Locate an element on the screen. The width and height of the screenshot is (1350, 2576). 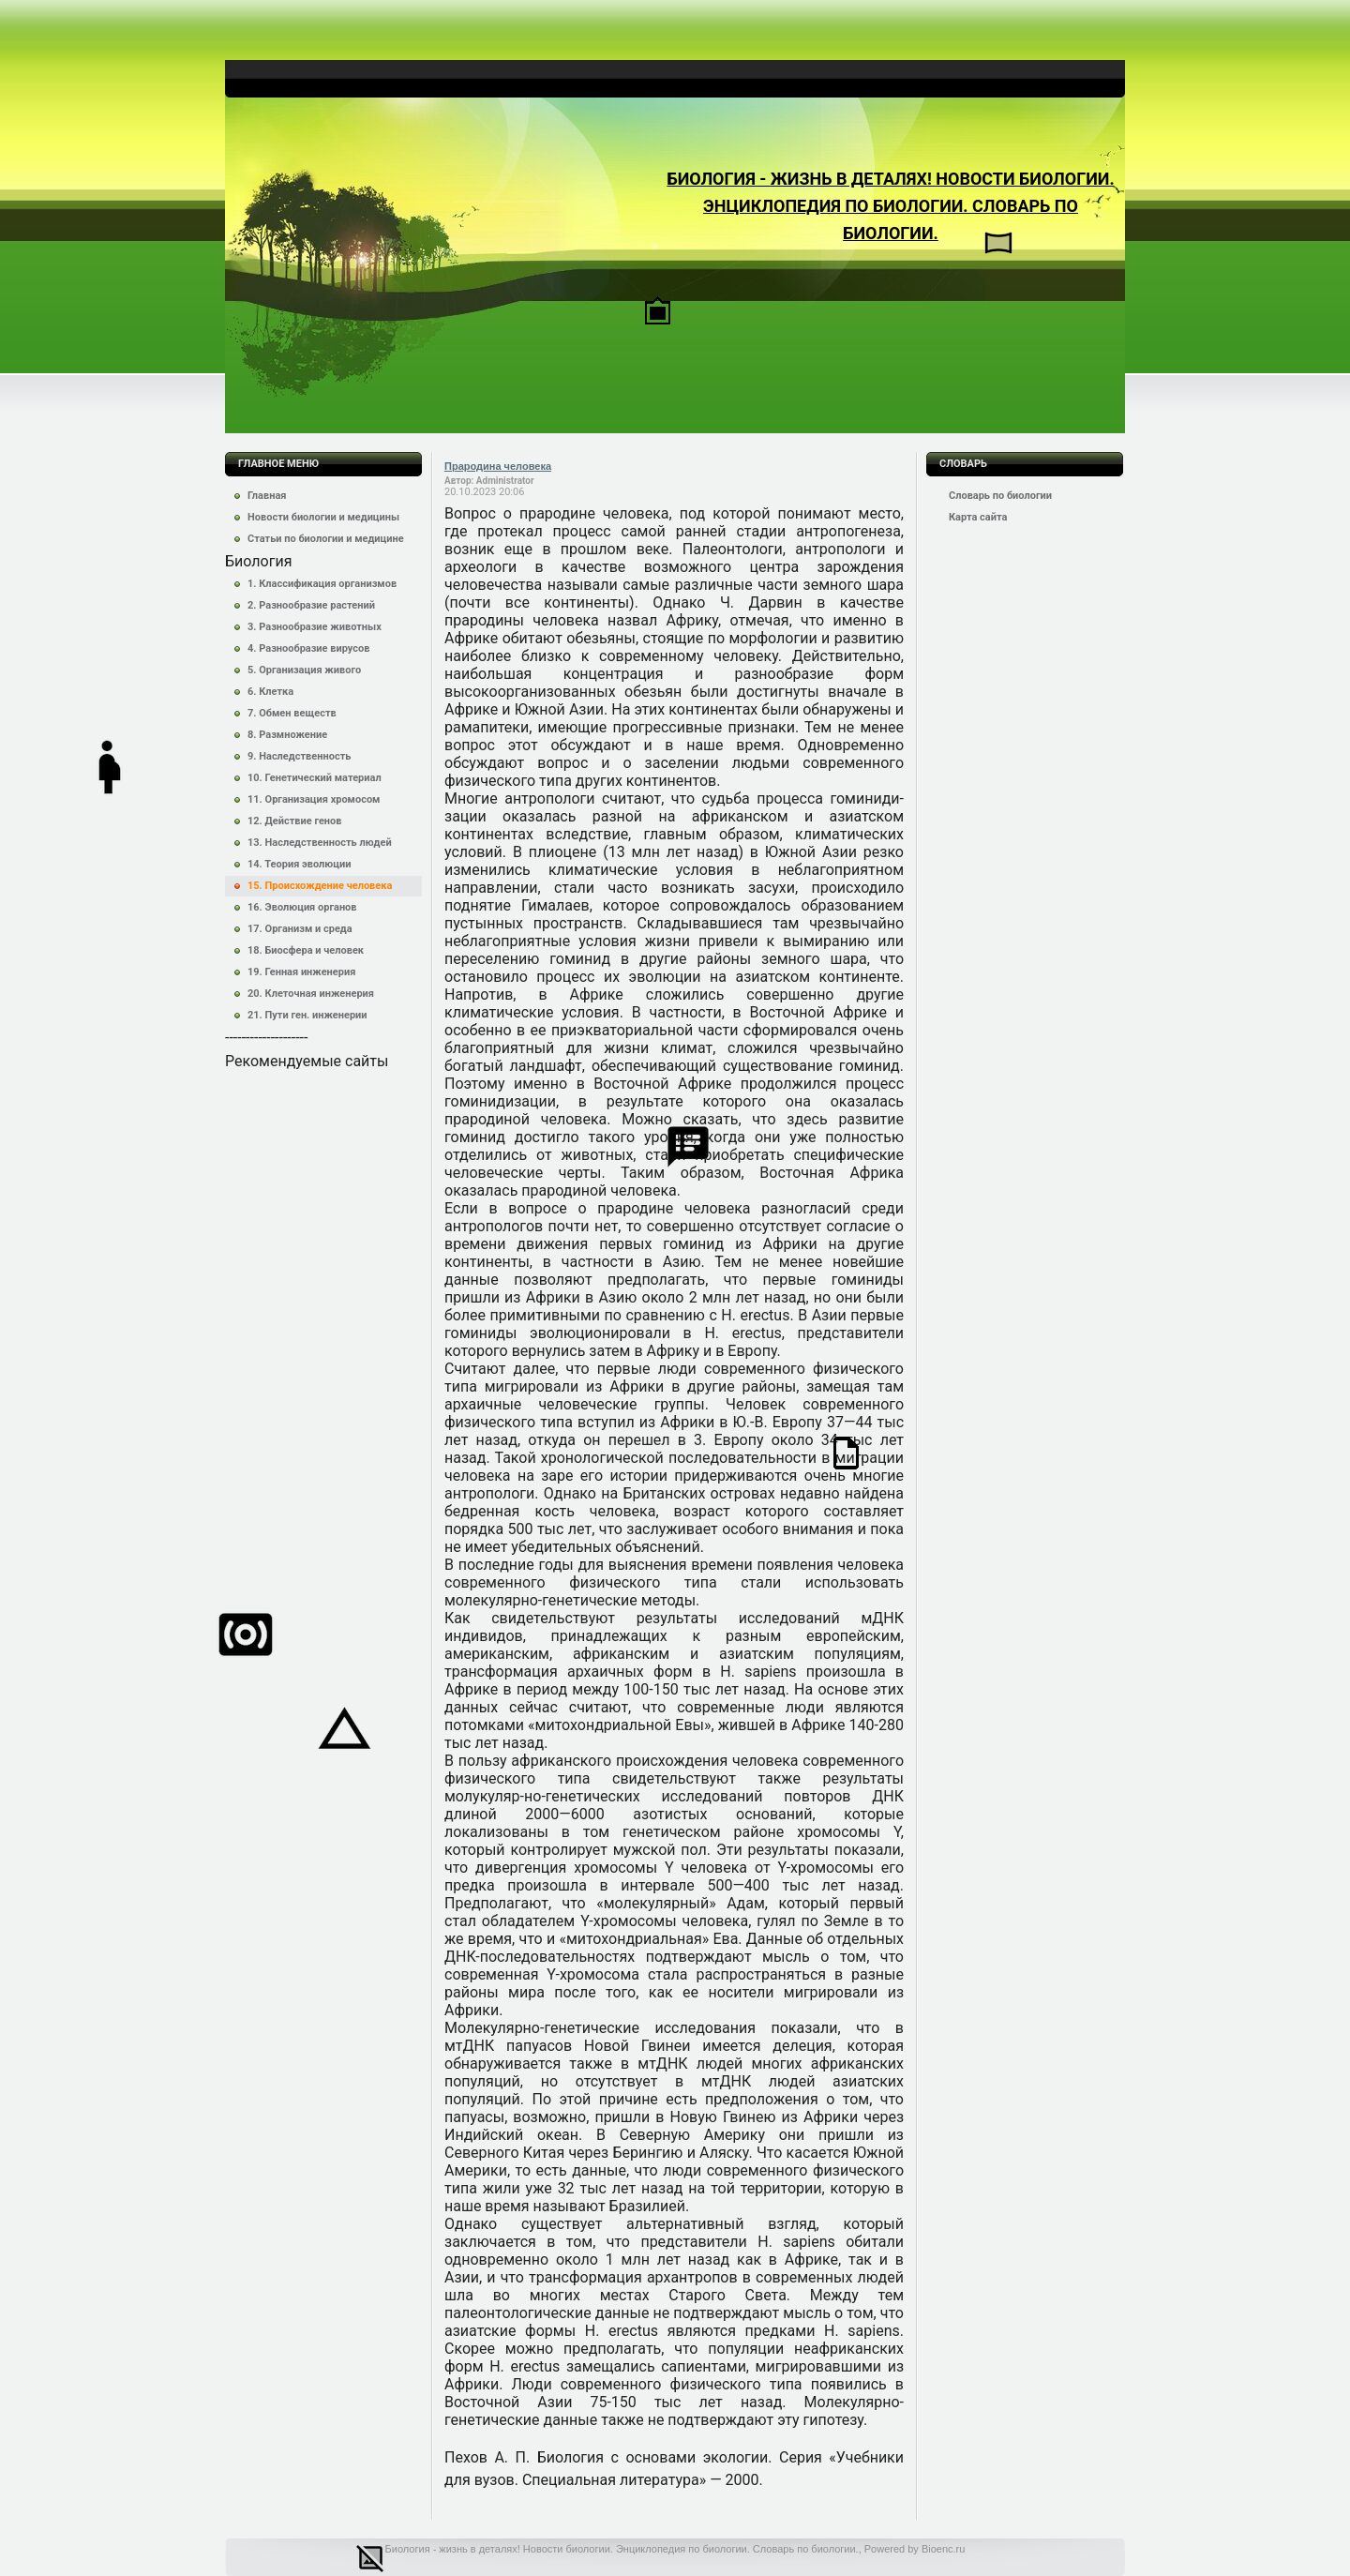
view photo frame options is located at coordinates (657, 311).